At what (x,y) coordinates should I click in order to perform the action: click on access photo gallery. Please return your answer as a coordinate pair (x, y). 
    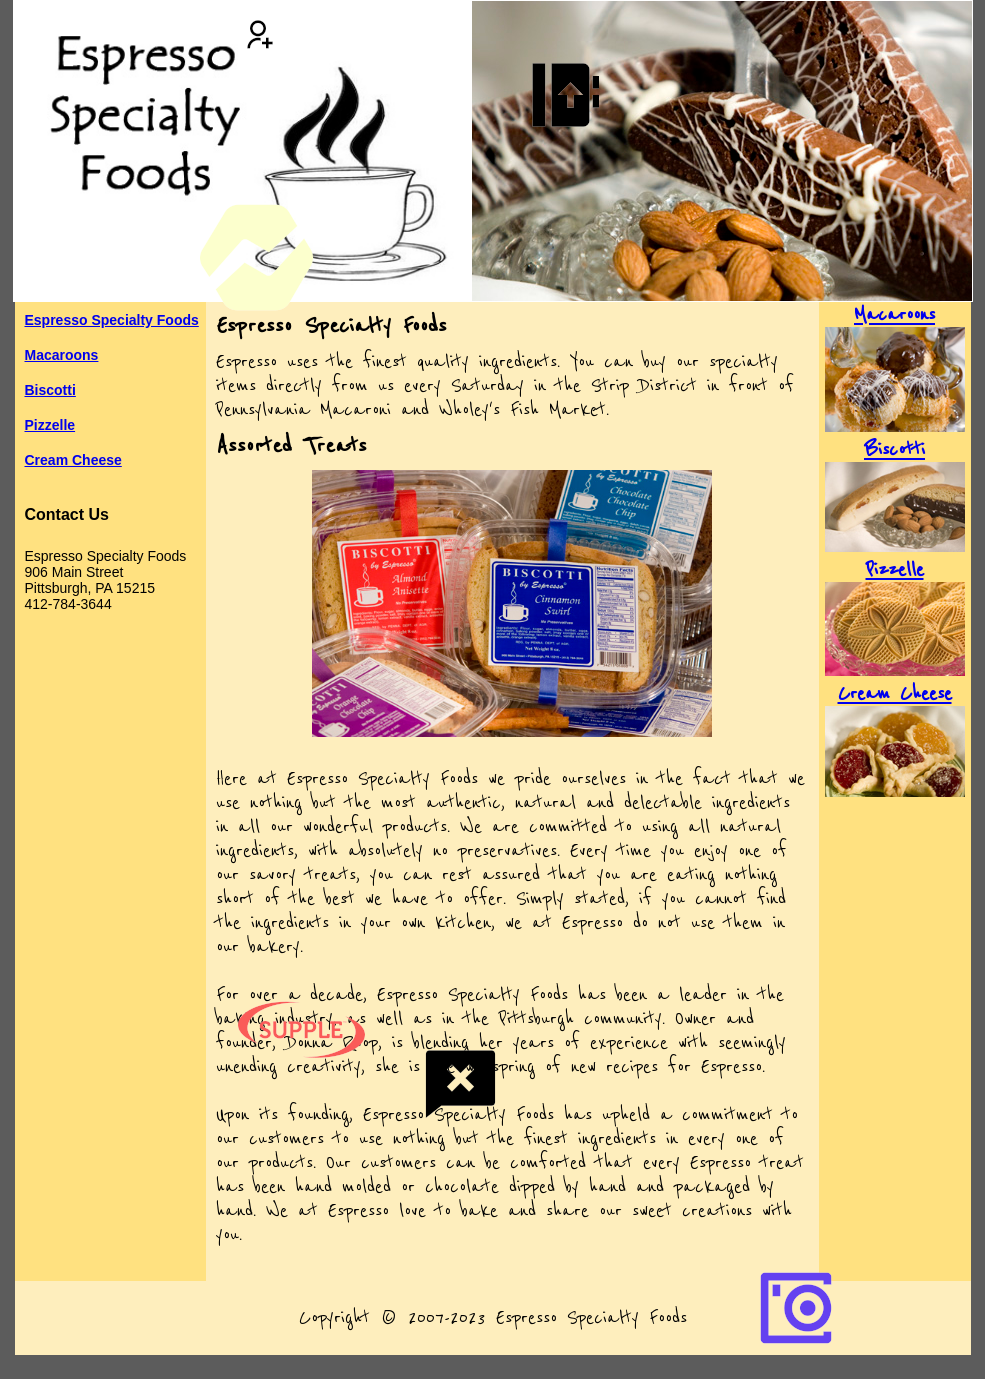
    Looking at the image, I should click on (796, 1308).